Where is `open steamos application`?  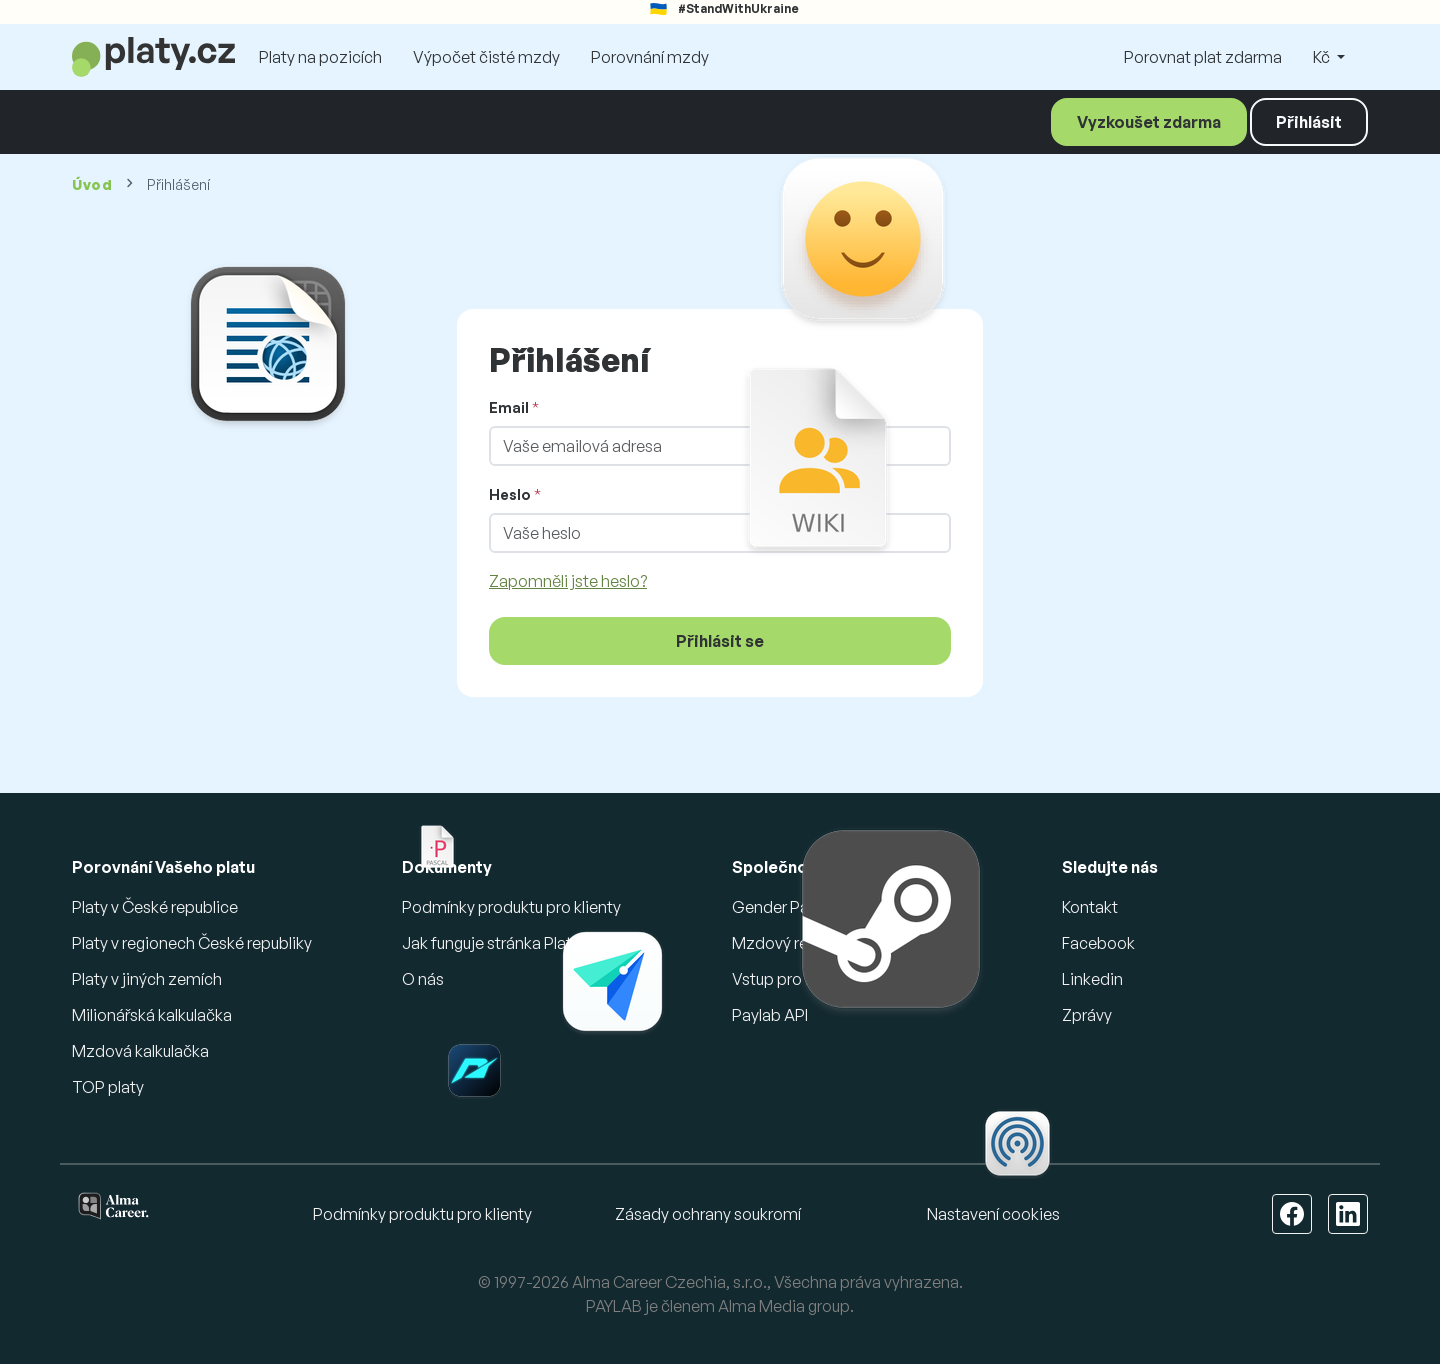 open steamos application is located at coordinates (891, 919).